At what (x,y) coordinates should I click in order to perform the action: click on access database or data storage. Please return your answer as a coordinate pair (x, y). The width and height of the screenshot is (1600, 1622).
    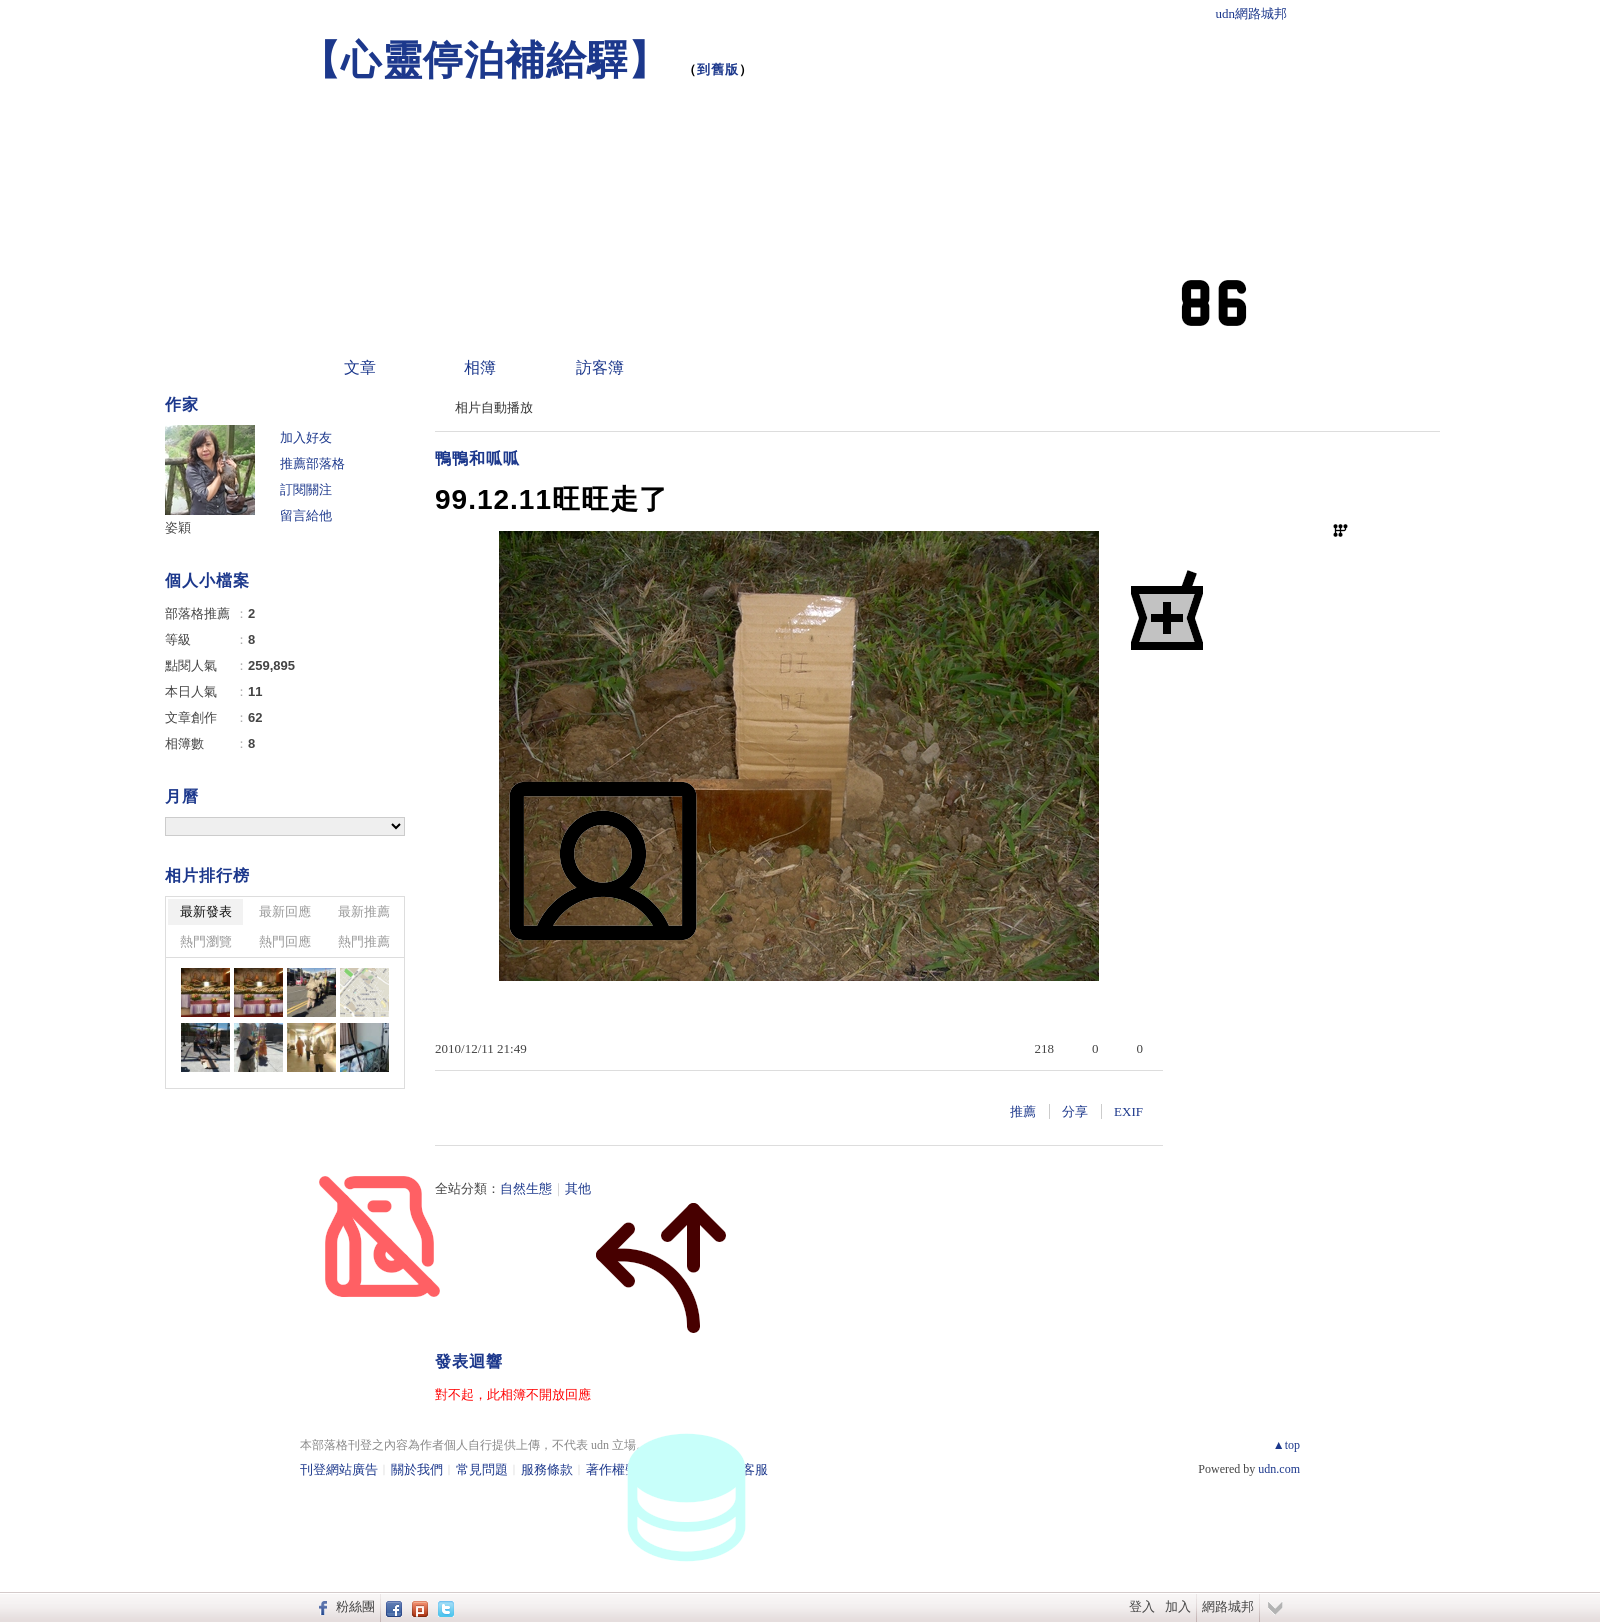
    Looking at the image, I should click on (686, 1497).